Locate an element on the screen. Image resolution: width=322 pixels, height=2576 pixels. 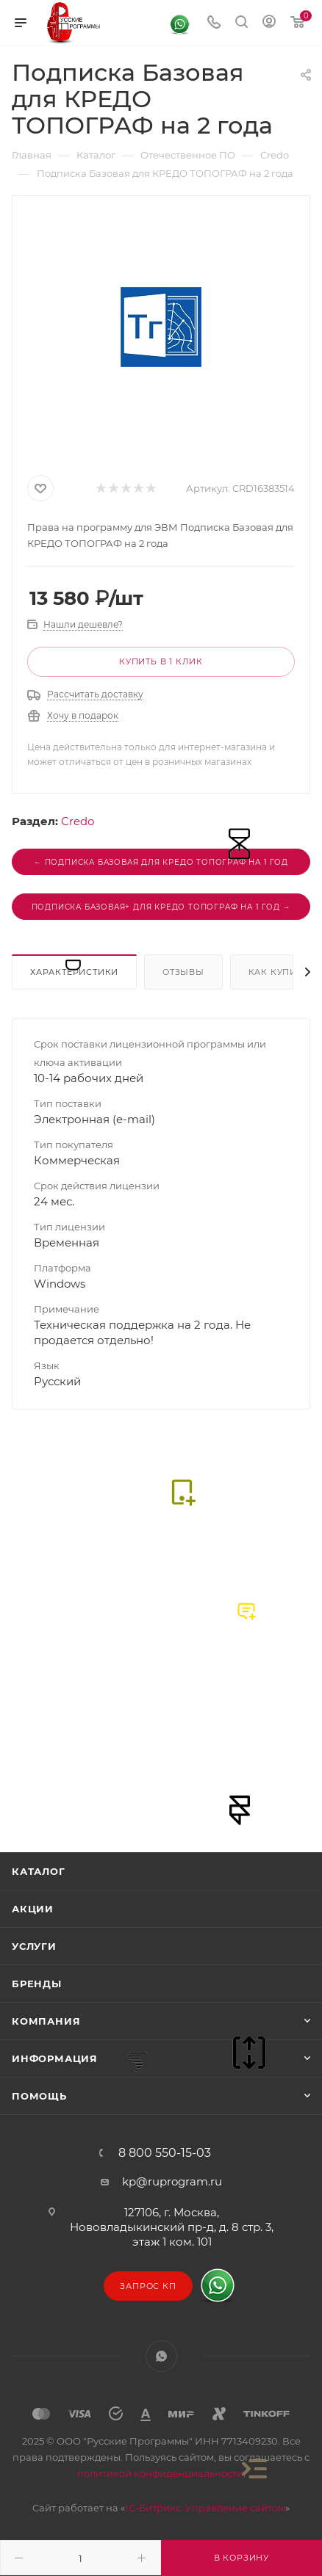
increase text indentation is located at coordinates (254, 2469).